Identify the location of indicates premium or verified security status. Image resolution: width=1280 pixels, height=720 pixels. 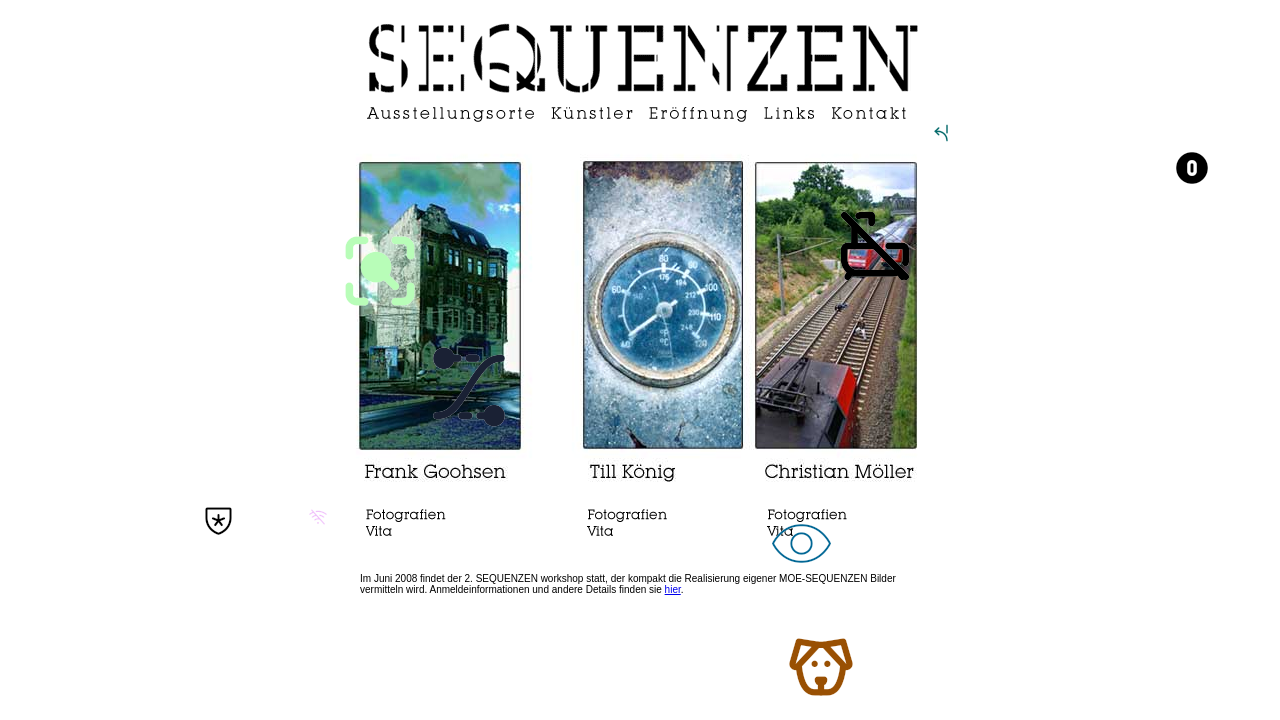
(218, 519).